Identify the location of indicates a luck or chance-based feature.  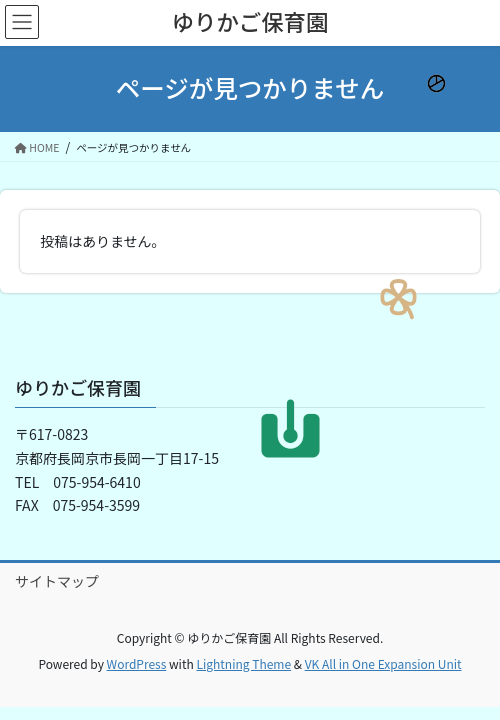
(398, 298).